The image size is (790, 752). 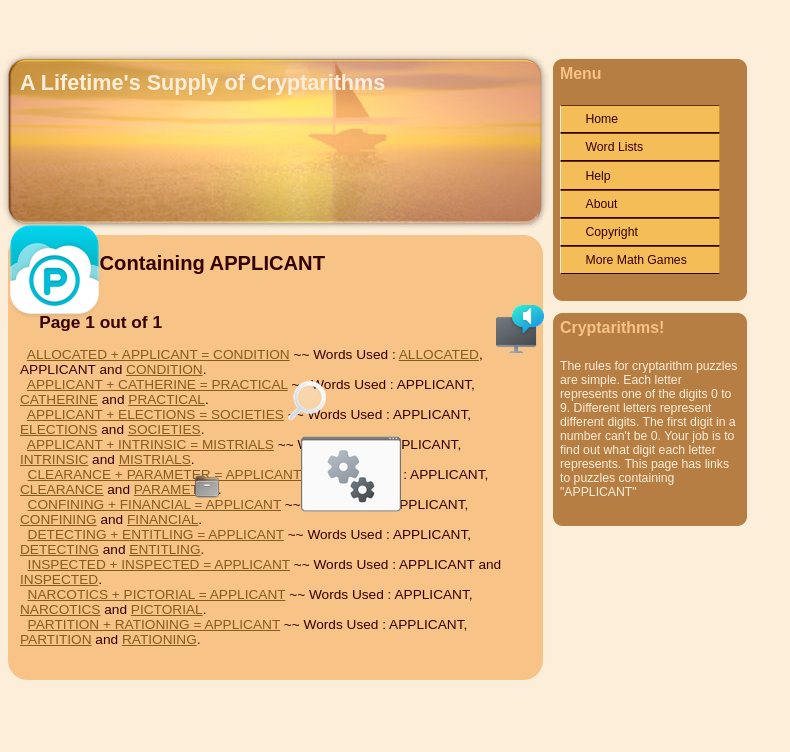 What do you see at coordinates (520, 329) in the screenshot?
I see `open the narrator accessibility app` at bounding box center [520, 329].